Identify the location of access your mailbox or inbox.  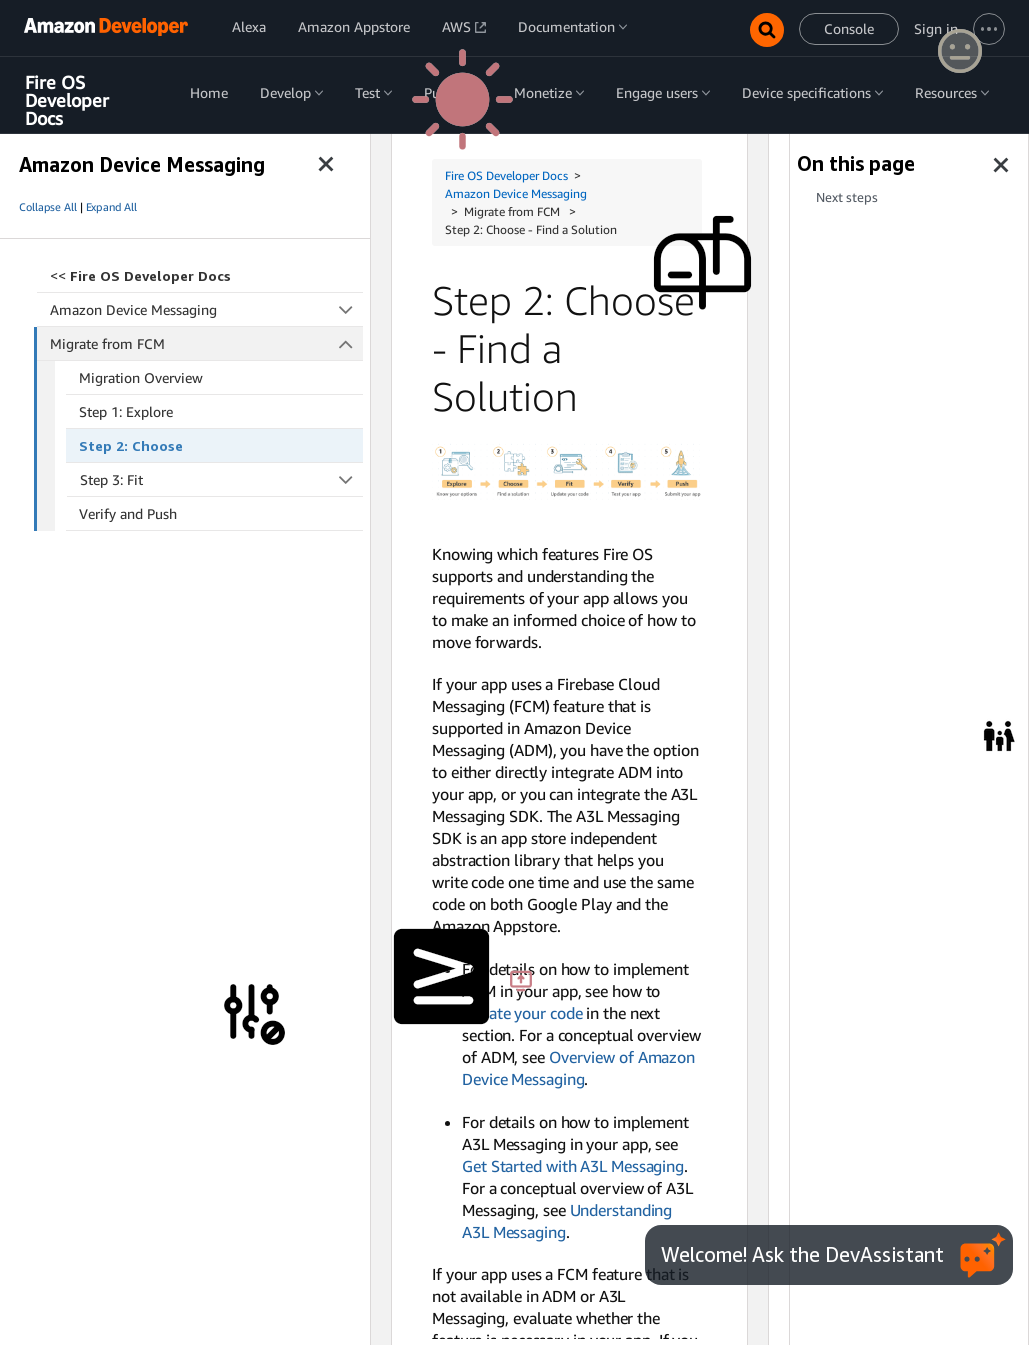
(702, 264).